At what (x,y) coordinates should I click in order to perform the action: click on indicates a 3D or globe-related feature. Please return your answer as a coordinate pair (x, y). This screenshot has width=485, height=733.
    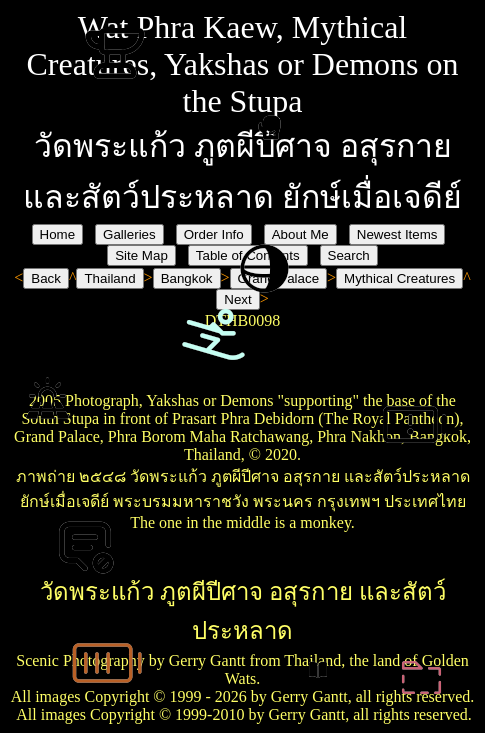
    Looking at the image, I should click on (264, 268).